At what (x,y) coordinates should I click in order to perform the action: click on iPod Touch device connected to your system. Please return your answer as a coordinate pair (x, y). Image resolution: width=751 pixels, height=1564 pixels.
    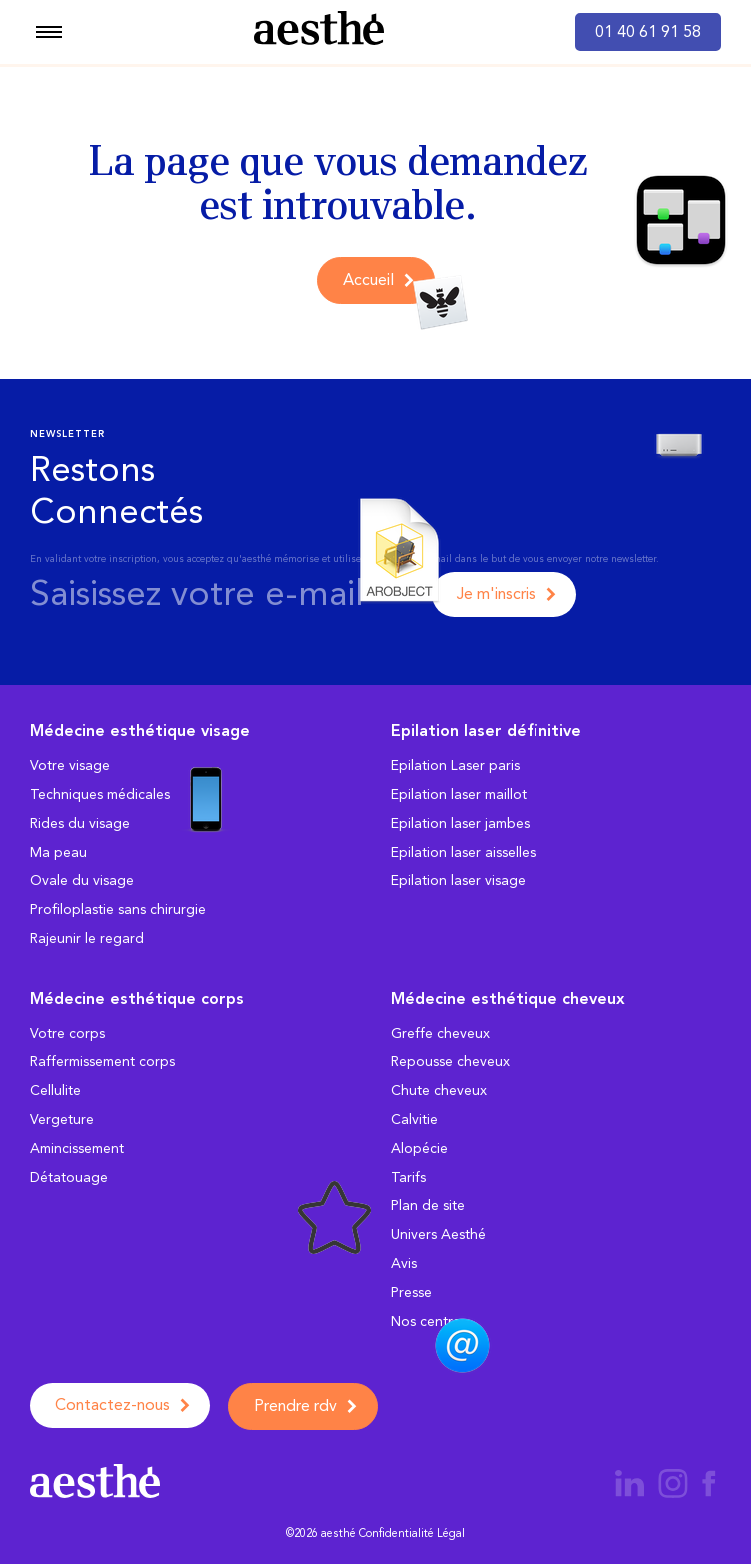
    Looking at the image, I should click on (206, 800).